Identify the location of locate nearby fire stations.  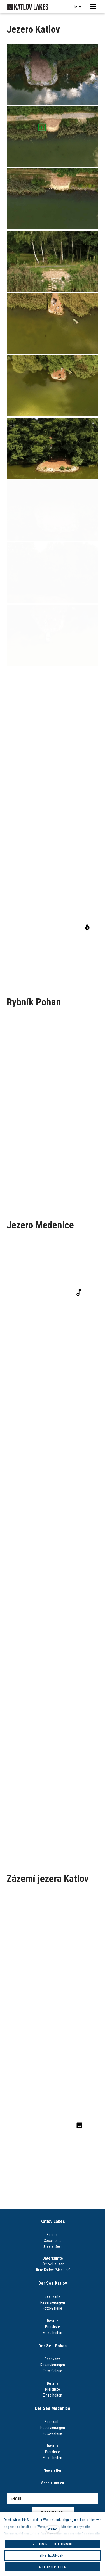
(87, 927).